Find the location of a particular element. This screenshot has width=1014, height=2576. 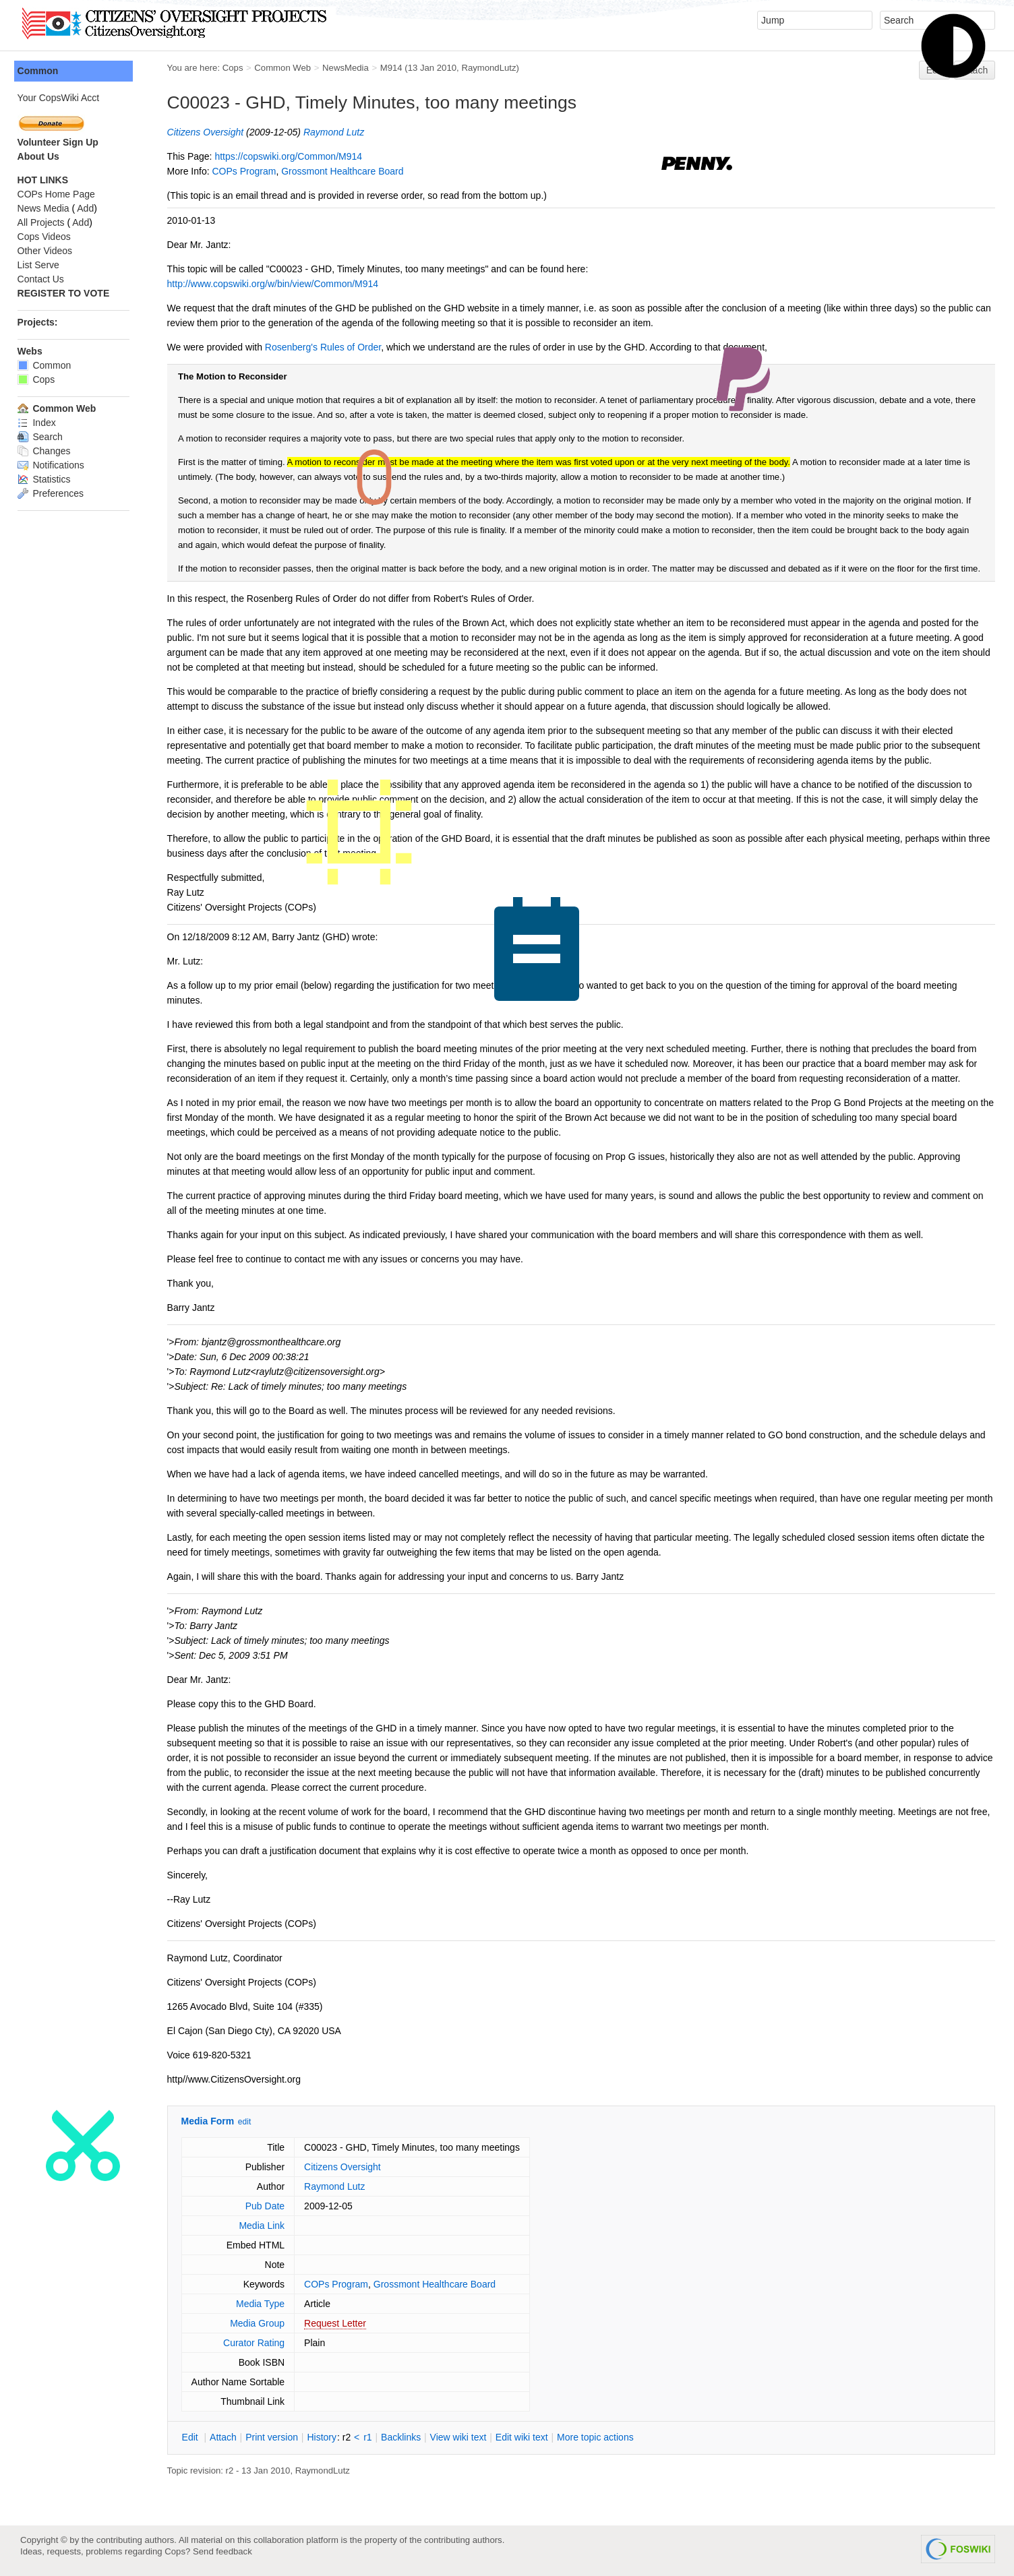

indicates zero items or empty count is located at coordinates (374, 477).